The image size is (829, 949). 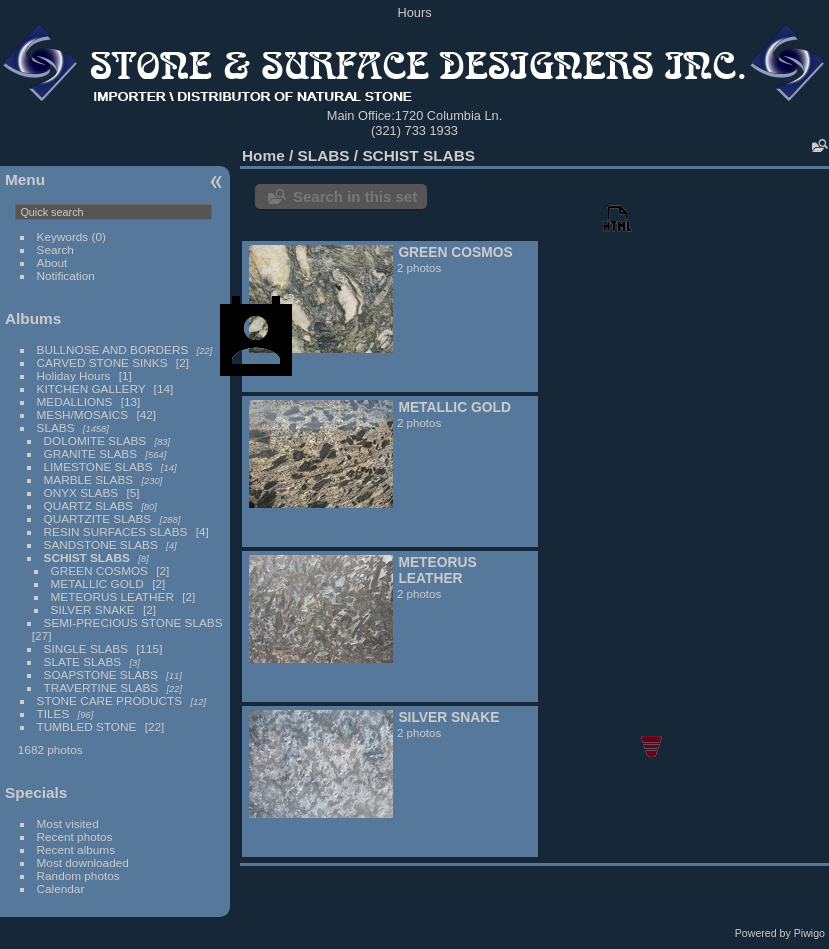 What do you see at coordinates (651, 746) in the screenshot?
I see `view sales funnel analytics` at bounding box center [651, 746].